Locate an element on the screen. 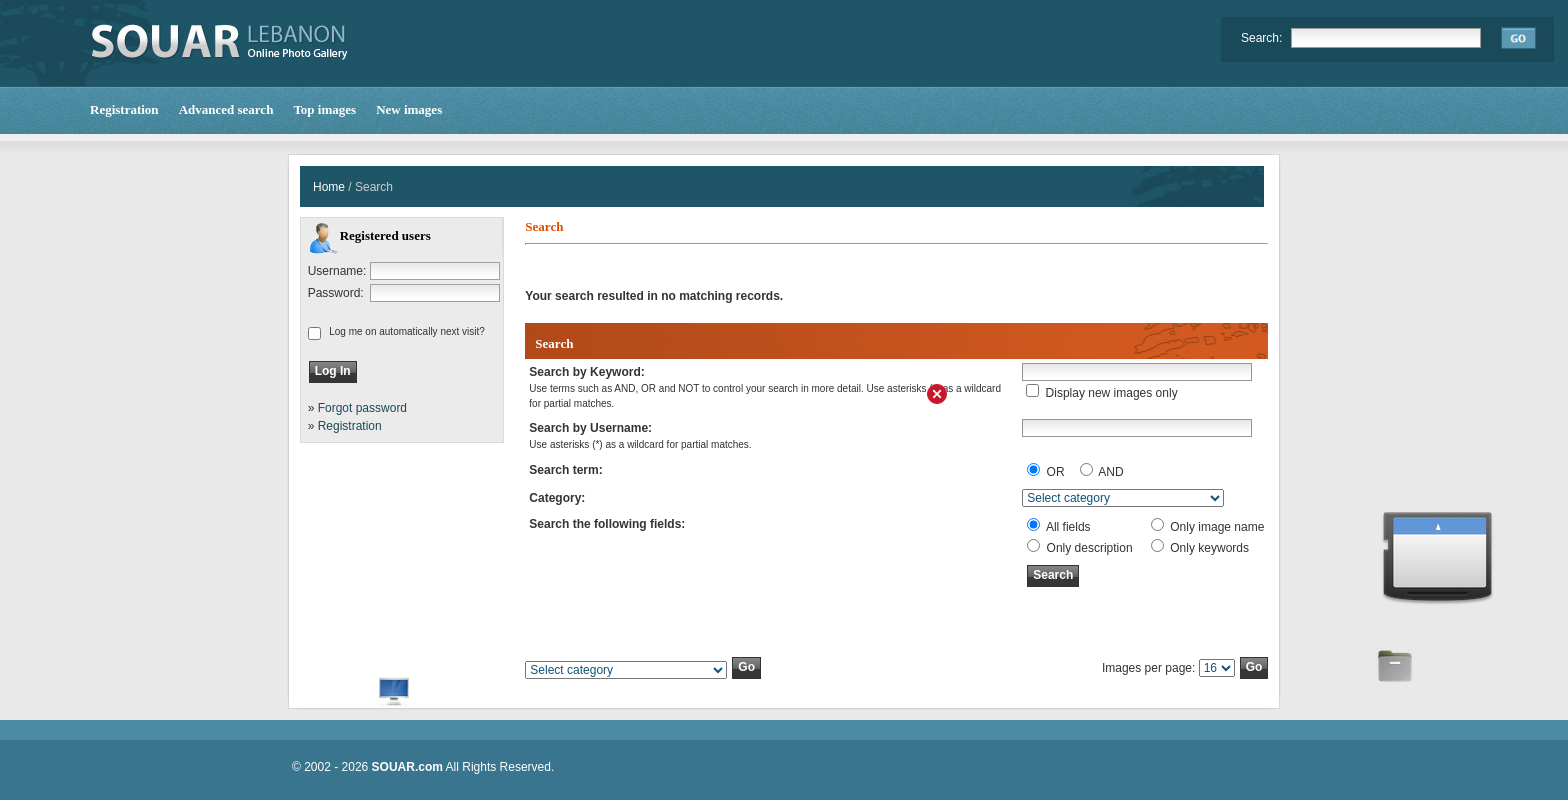 The height and width of the screenshot is (800, 1568). stop or cancel the current action is located at coordinates (937, 394).